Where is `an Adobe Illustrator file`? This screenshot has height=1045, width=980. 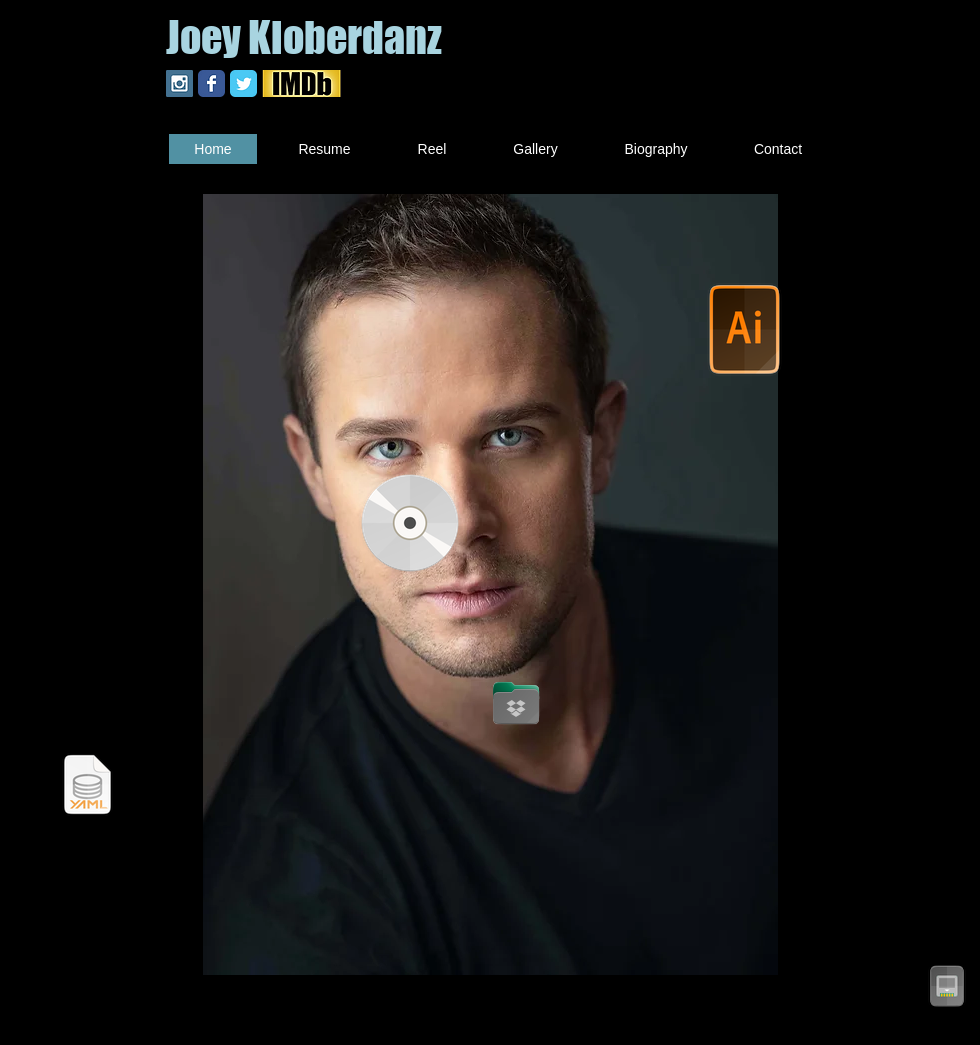 an Adobe Illustrator file is located at coordinates (744, 329).